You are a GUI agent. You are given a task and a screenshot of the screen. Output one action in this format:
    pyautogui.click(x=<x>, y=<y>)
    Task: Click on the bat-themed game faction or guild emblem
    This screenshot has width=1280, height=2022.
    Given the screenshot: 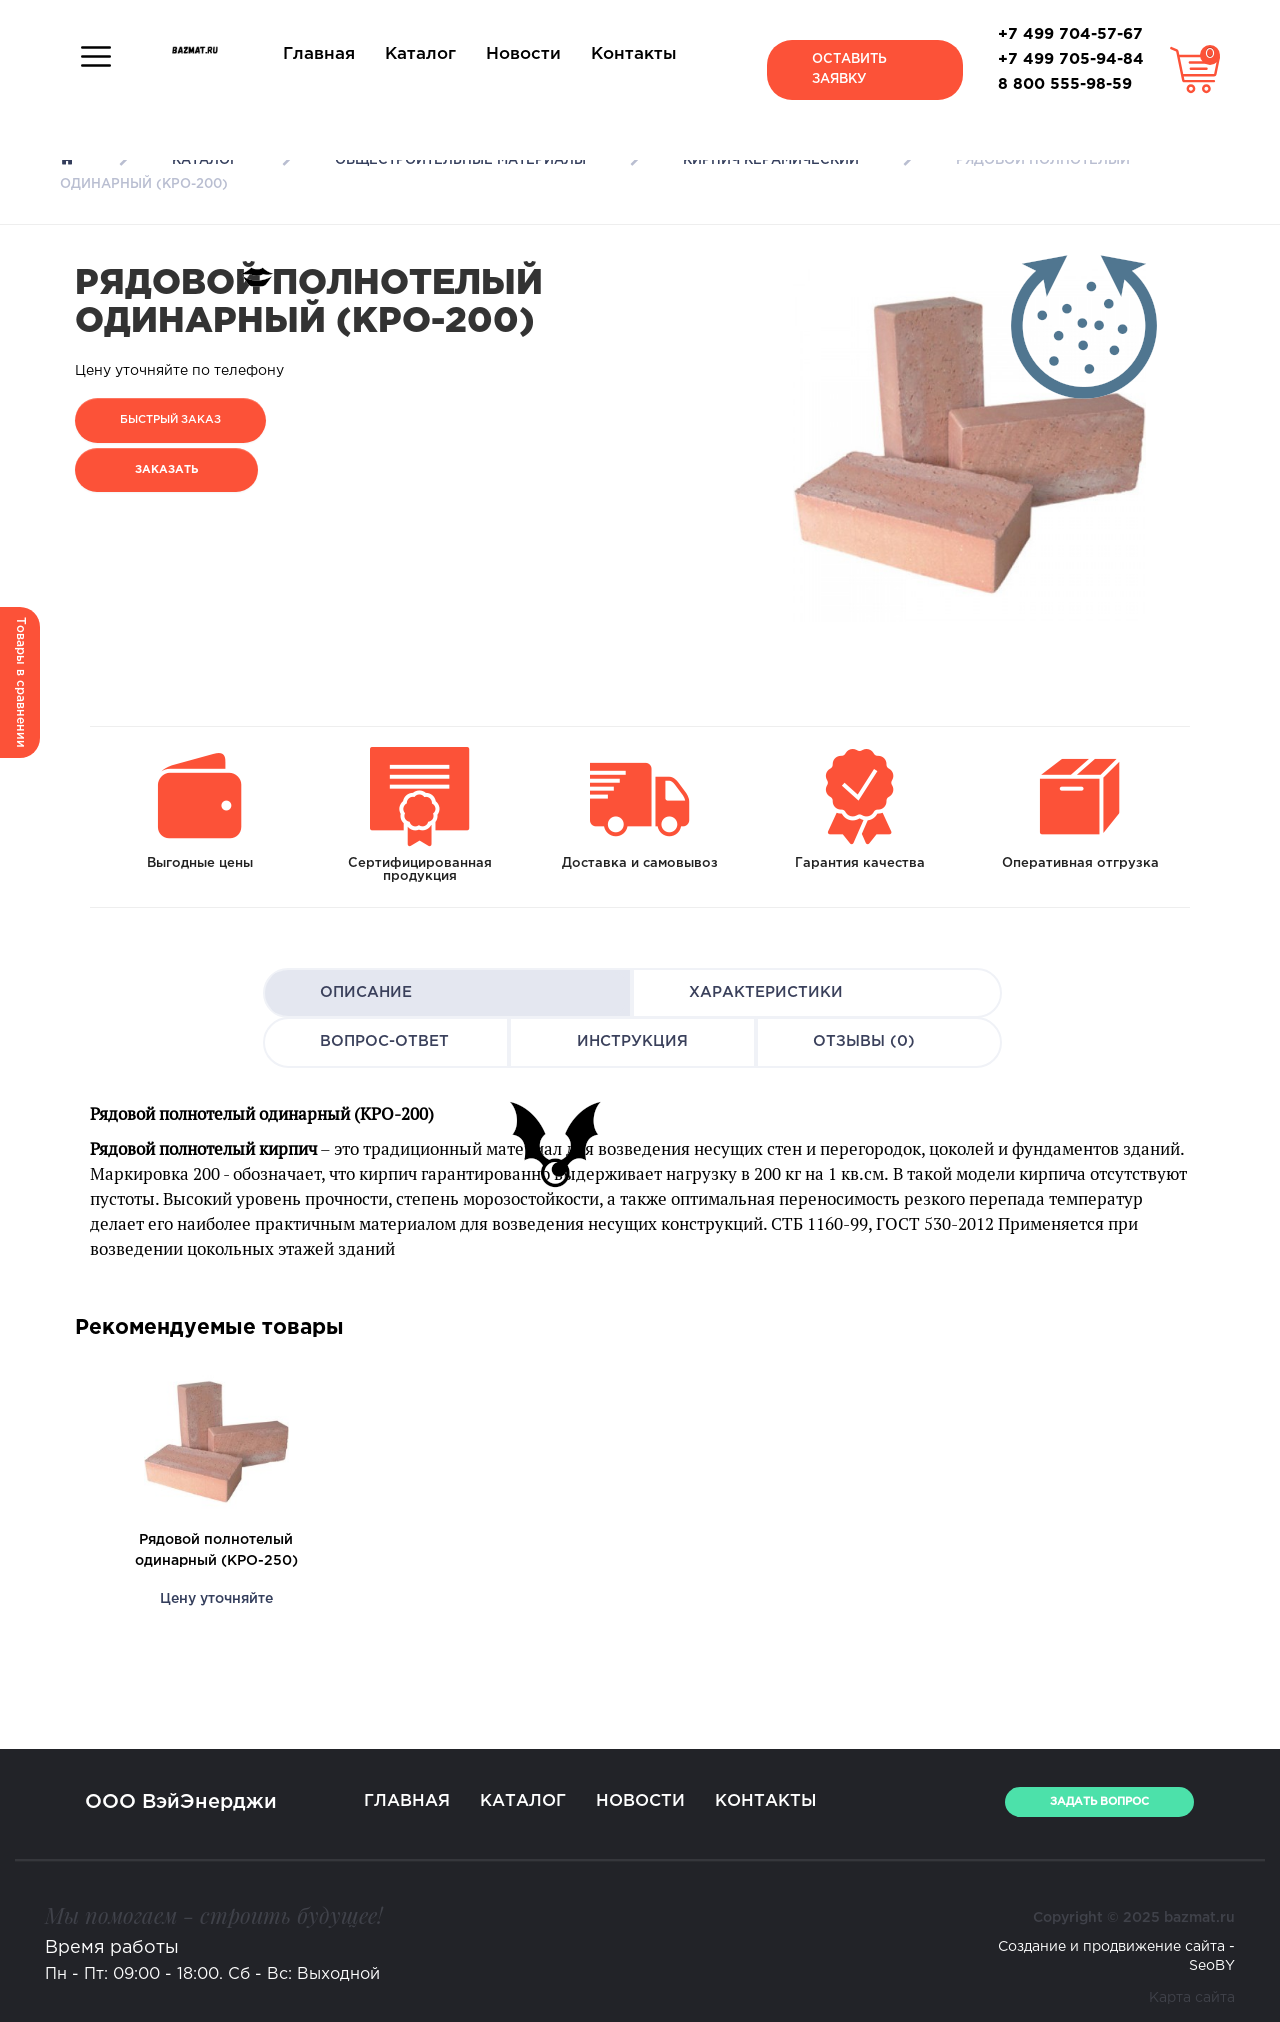 What is the action you would take?
    pyautogui.click(x=555, y=1145)
    